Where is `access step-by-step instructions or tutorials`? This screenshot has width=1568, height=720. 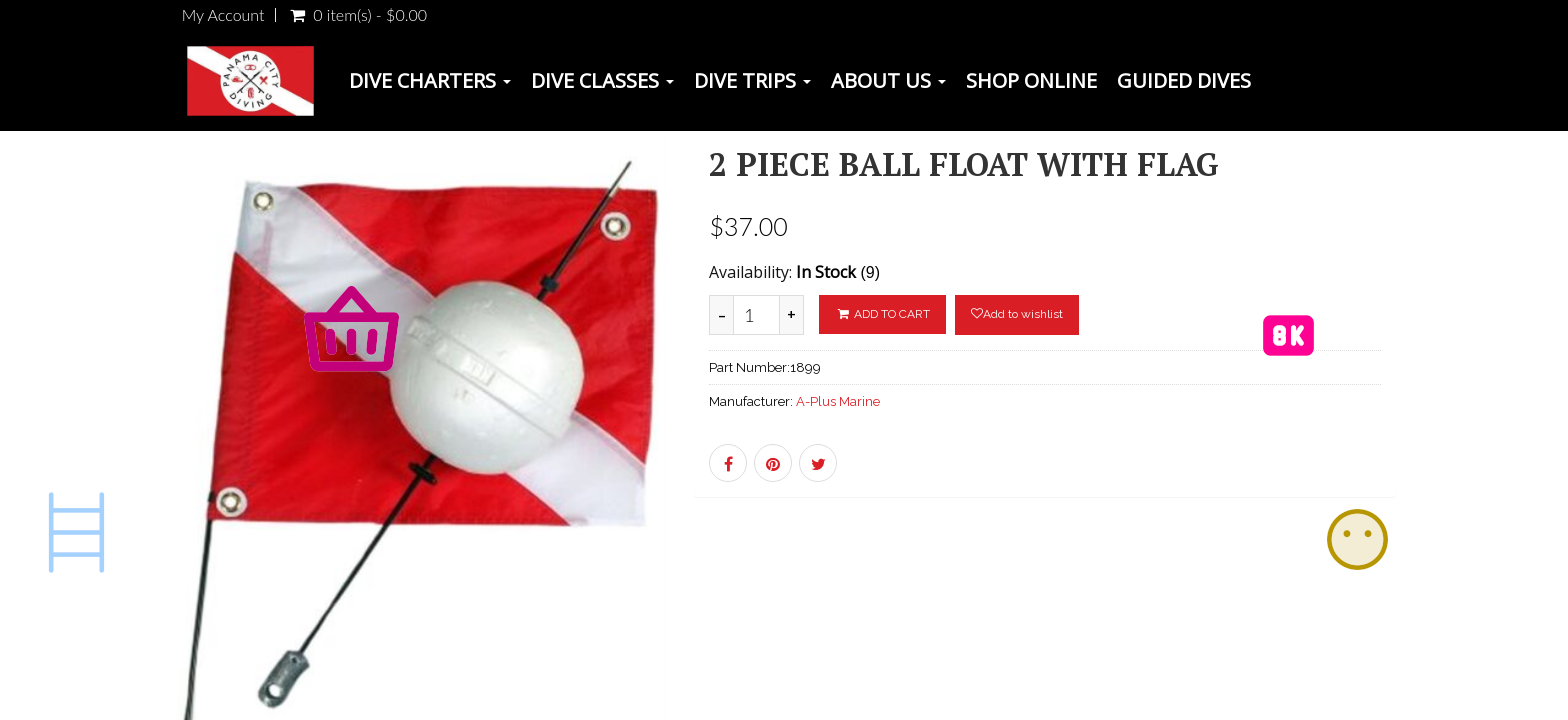
access step-by-step instructions or tutorials is located at coordinates (76, 532).